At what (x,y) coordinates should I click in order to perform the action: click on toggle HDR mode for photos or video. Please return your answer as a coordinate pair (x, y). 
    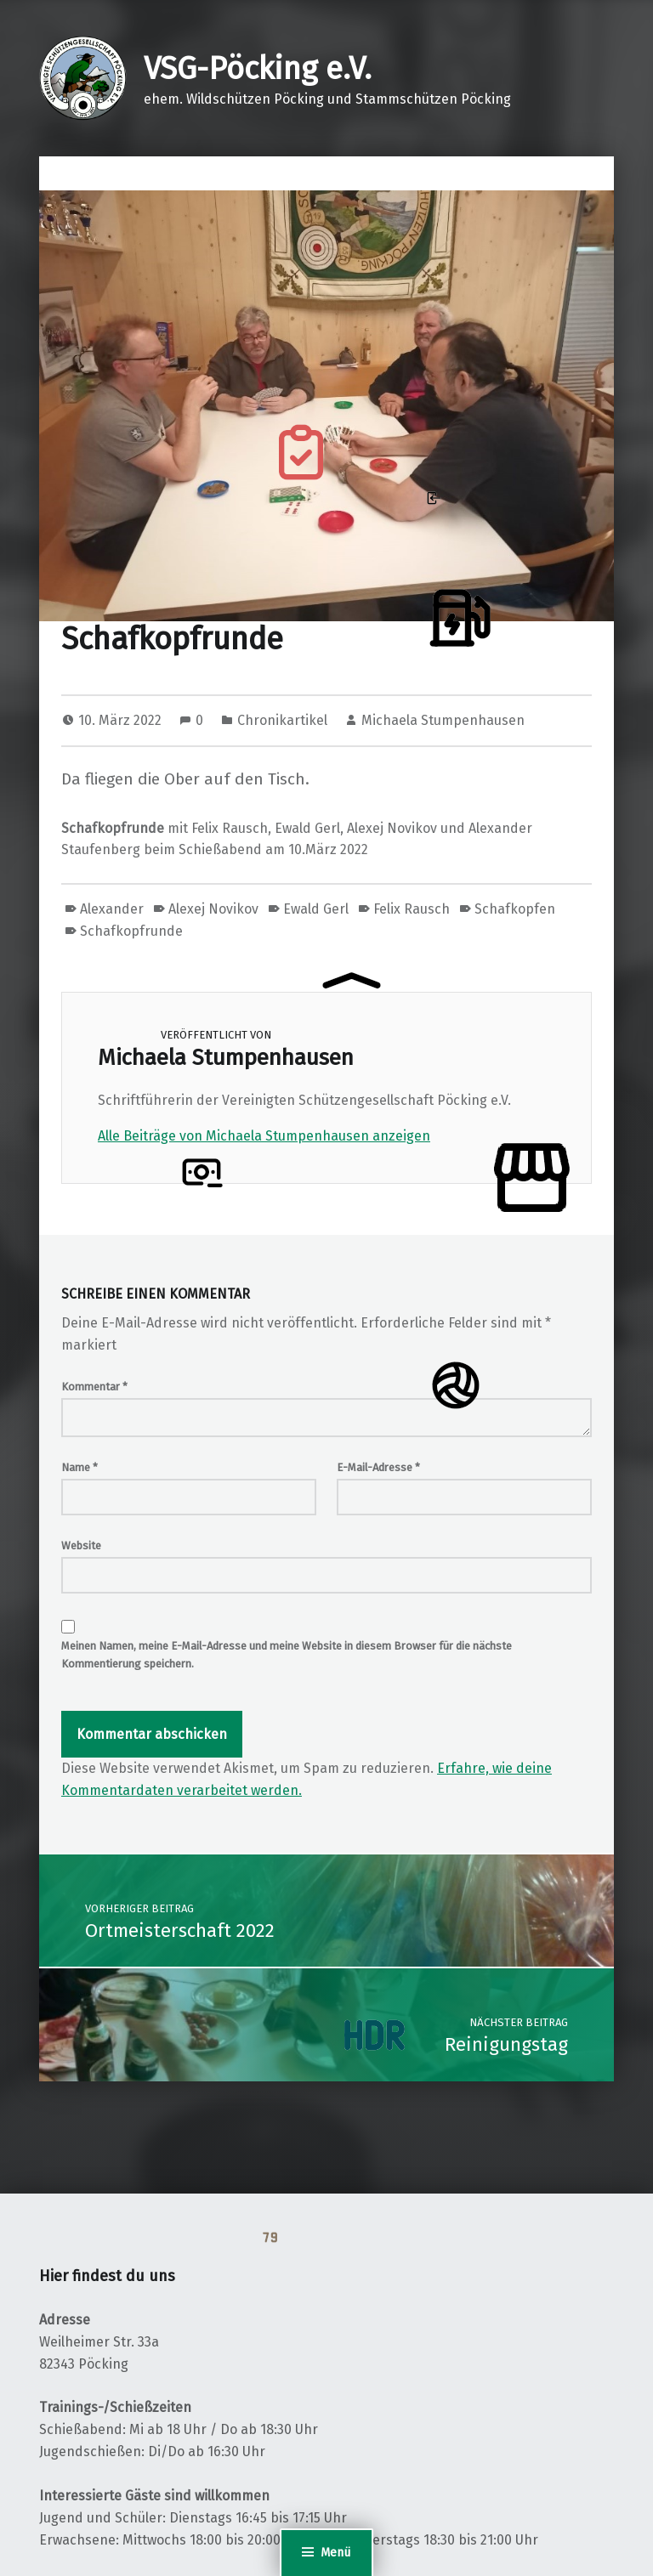
    Looking at the image, I should click on (374, 2035).